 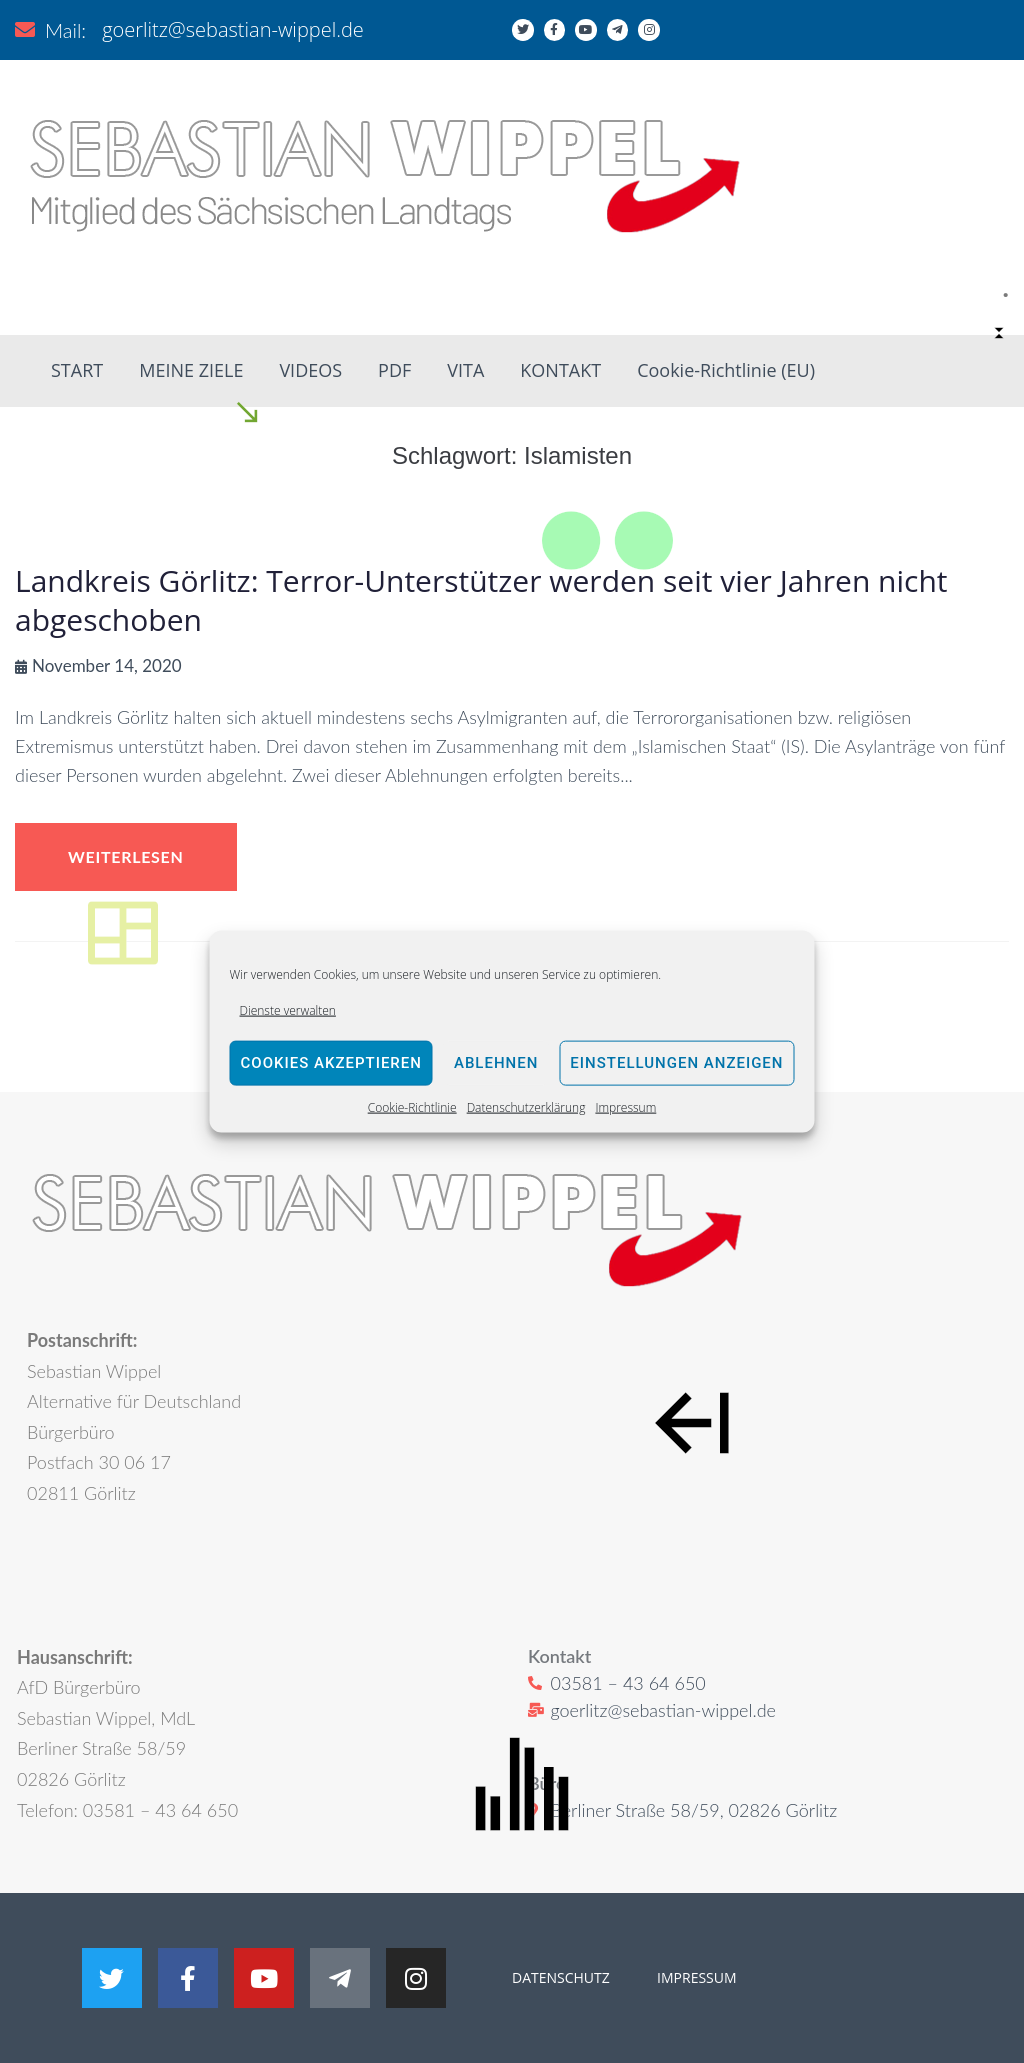 What do you see at coordinates (999, 333) in the screenshot?
I see `collapse or contract content vertically` at bounding box center [999, 333].